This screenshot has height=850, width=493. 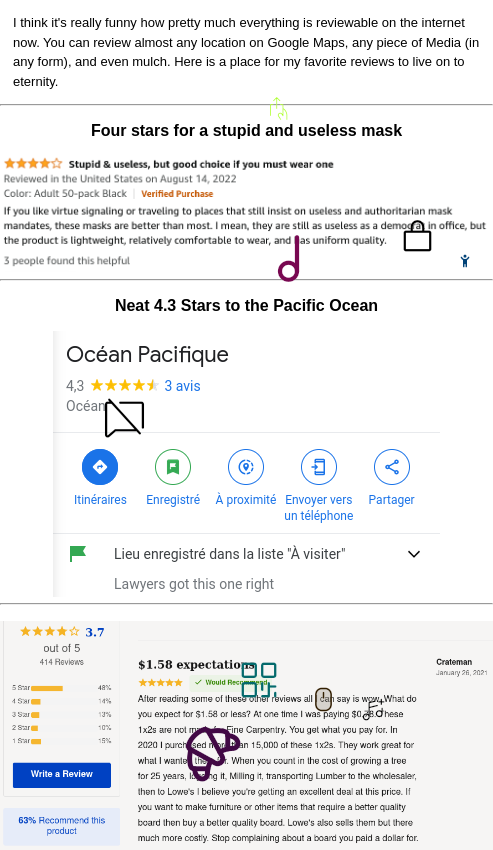 What do you see at coordinates (374, 710) in the screenshot?
I see `add a new song to your library` at bounding box center [374, 710].